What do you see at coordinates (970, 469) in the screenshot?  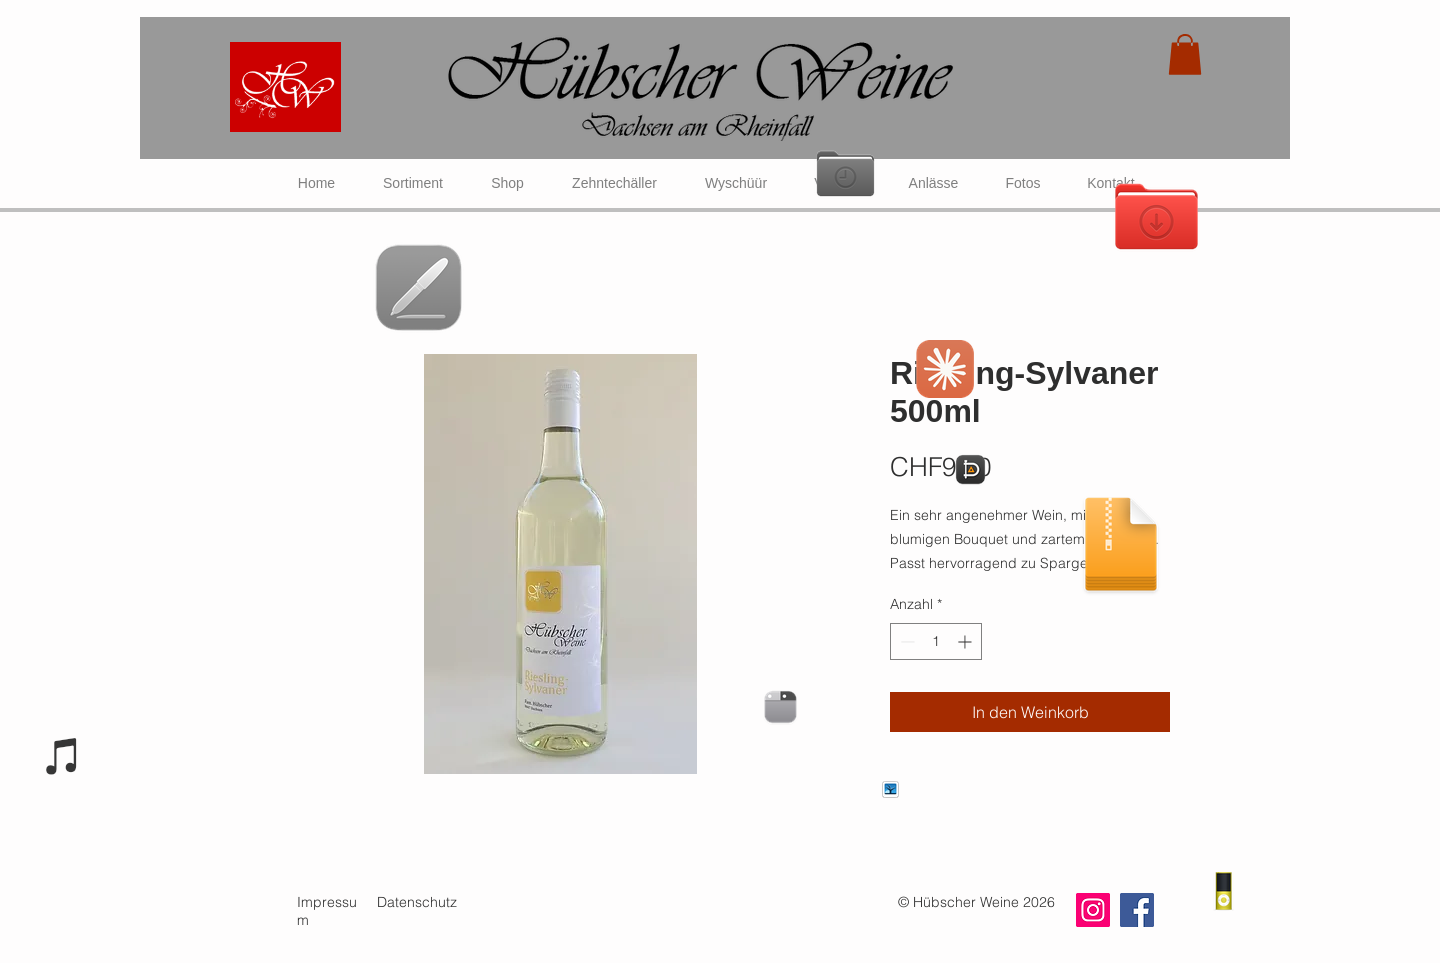 I see `open dia diagramming application` at bounding box center [970, 469].